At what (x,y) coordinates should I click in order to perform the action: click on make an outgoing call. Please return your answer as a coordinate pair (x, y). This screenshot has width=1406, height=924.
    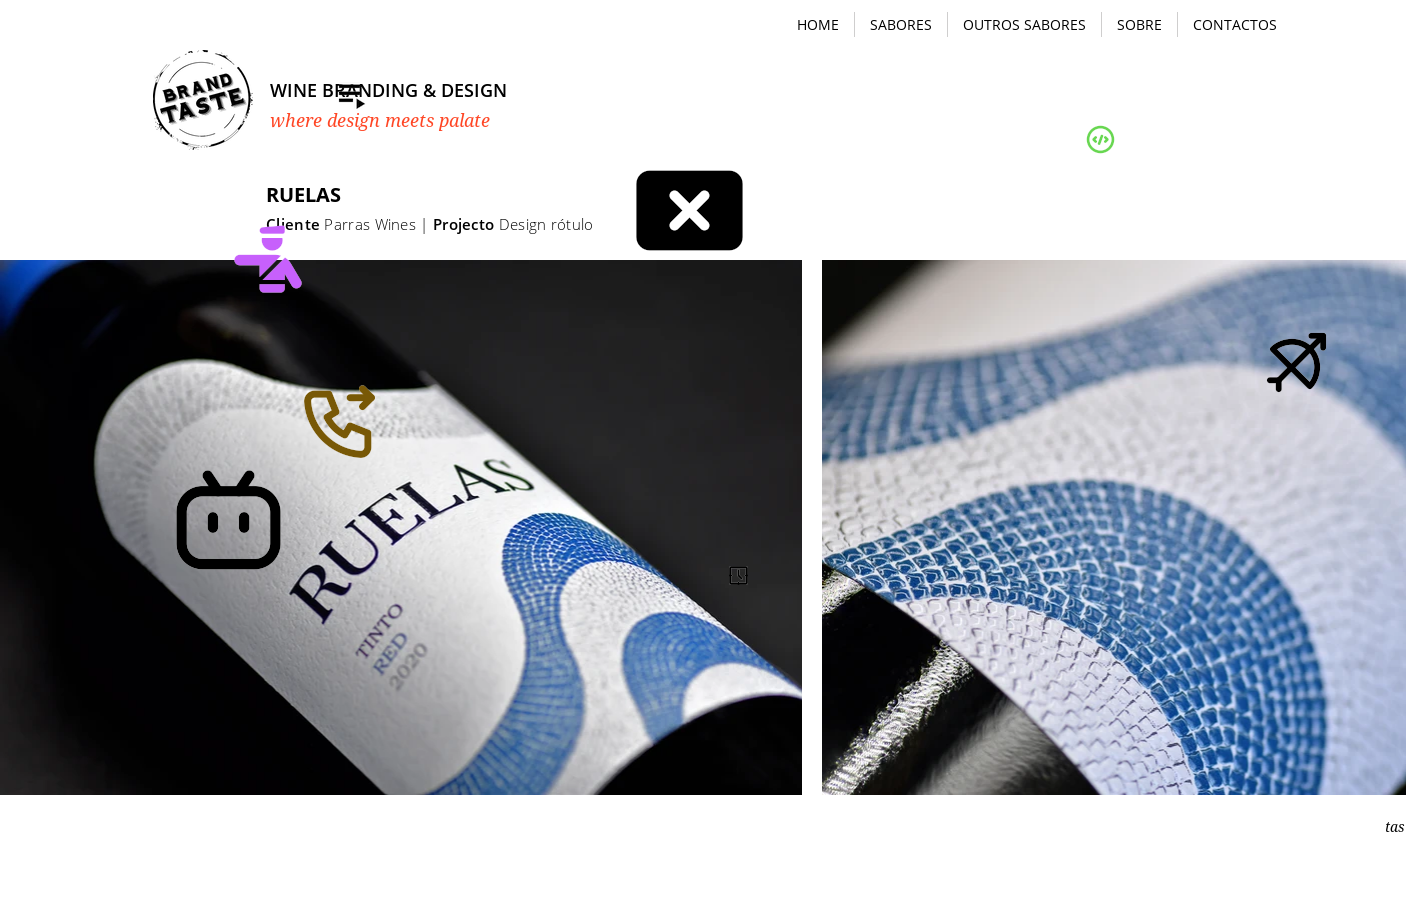
    Looking at the image, I should click on (339, 422).